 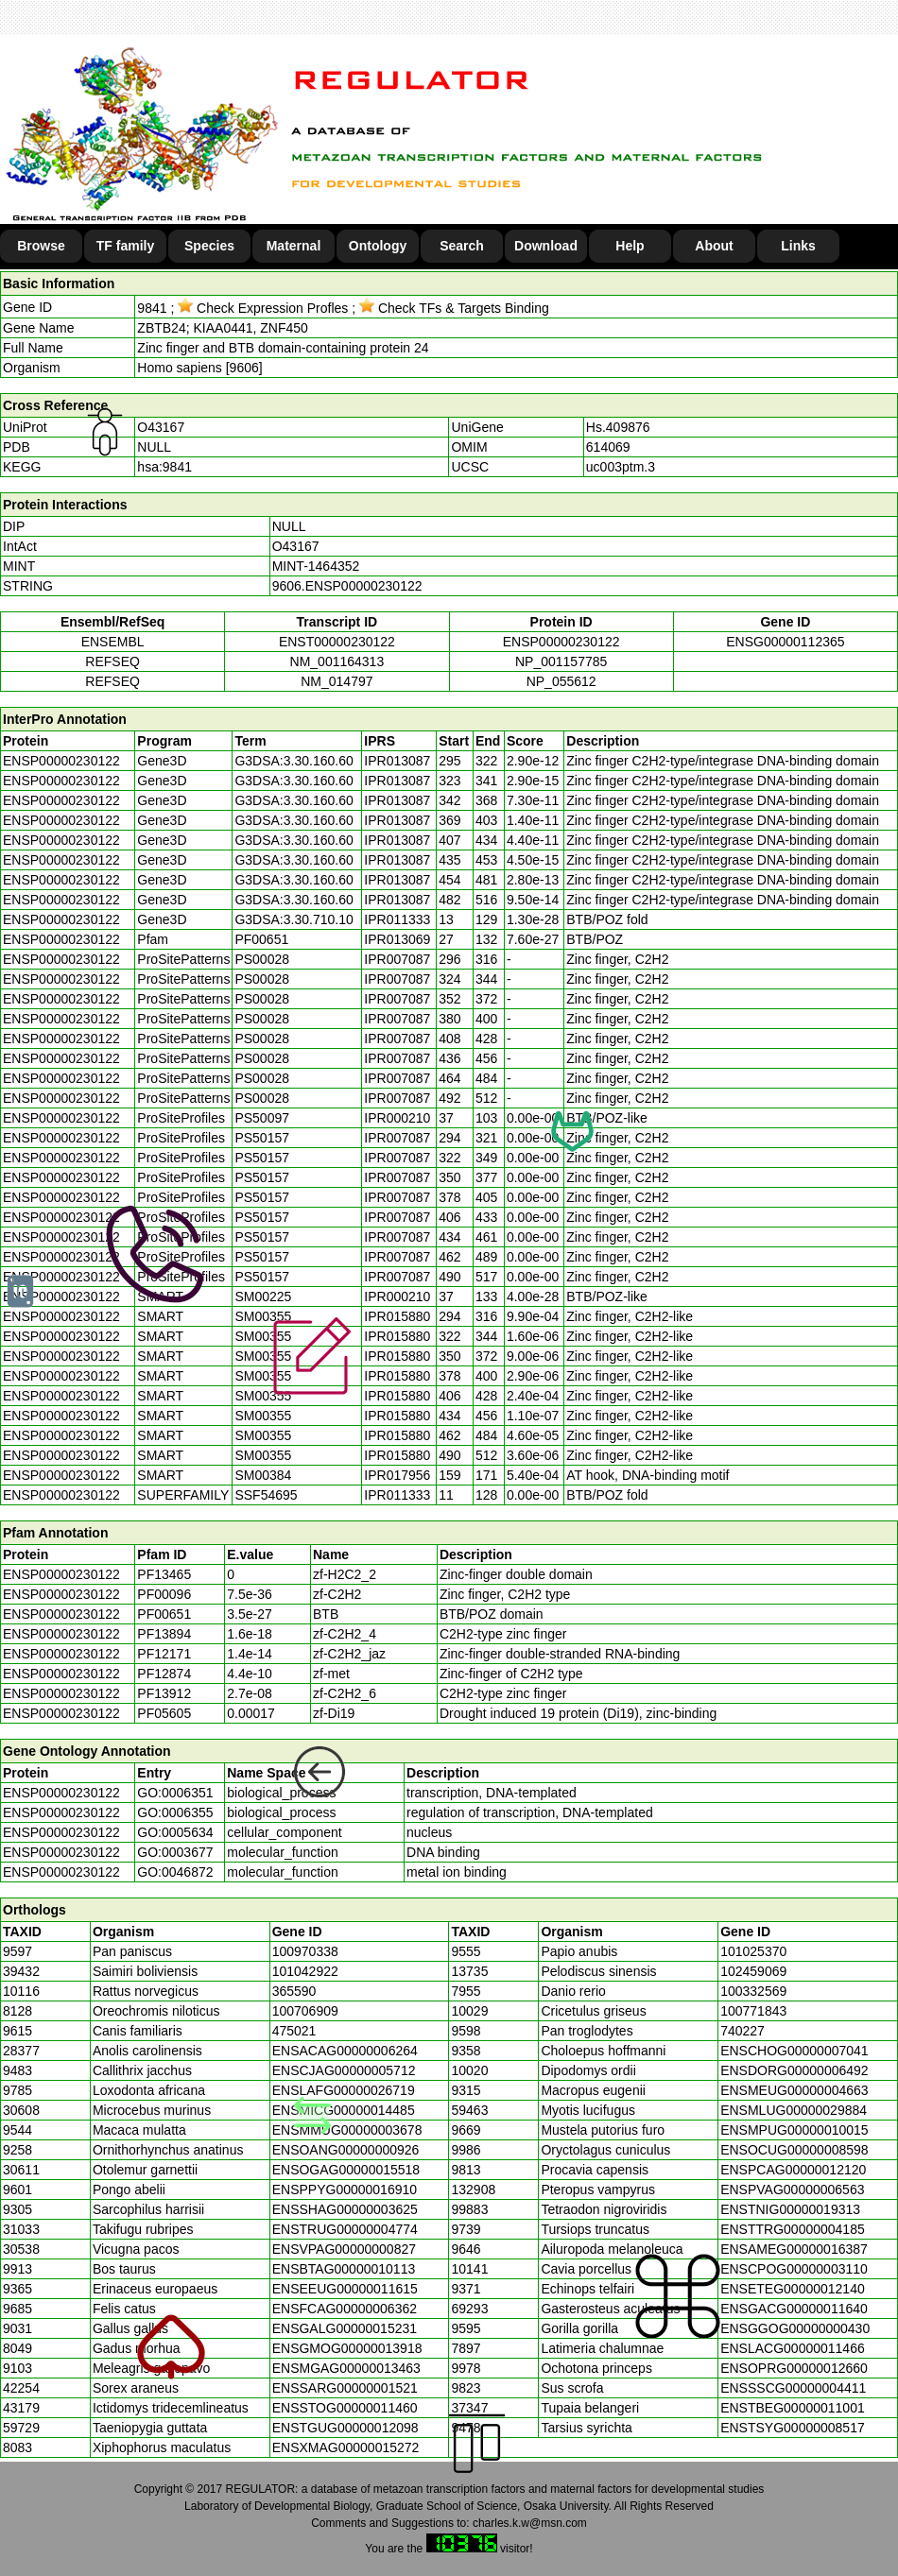 What do you see at coordinates (310, 1357) in the screenshot?
I see `create a new note` at bounding box center [310, 1357].